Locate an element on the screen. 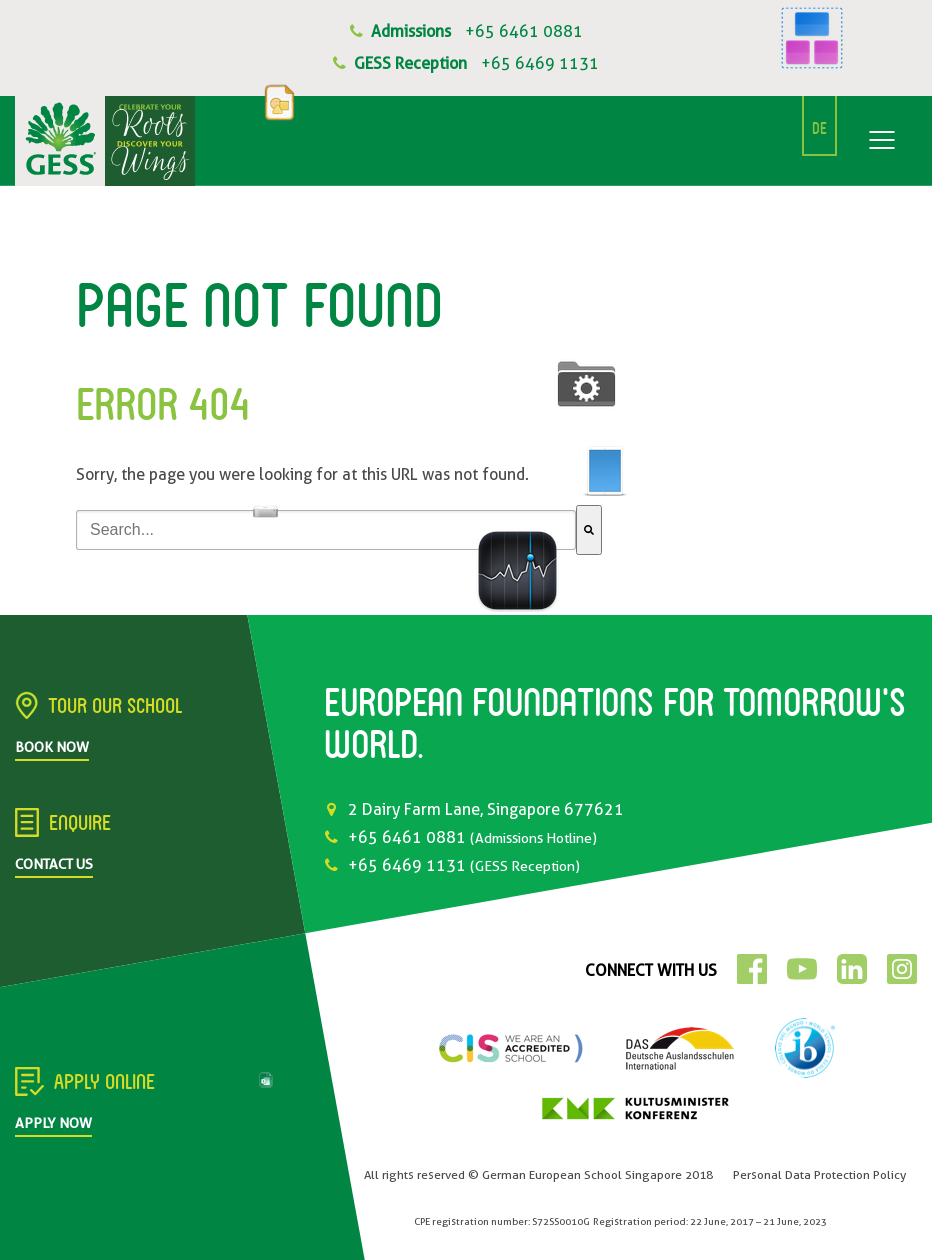  view smart folder with automated rules is located at coordinates (586, 383).